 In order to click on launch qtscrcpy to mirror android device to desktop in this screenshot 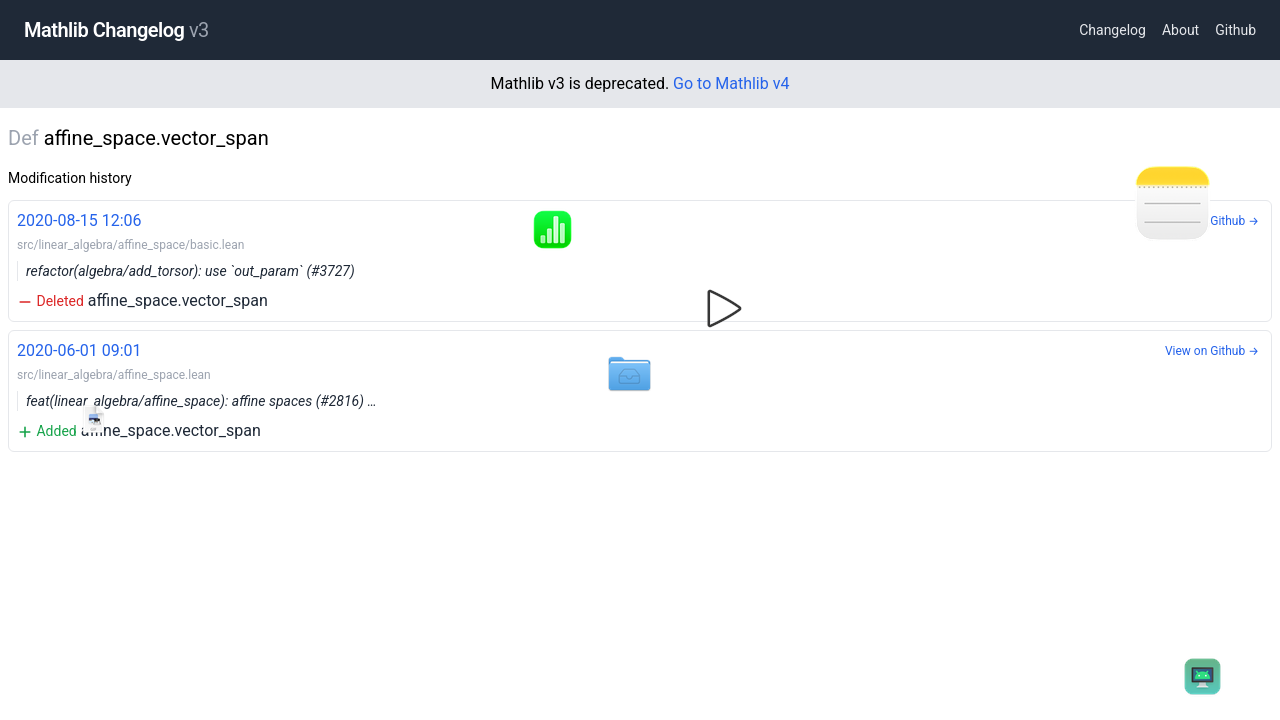, I will do `click(1202, 676)`.